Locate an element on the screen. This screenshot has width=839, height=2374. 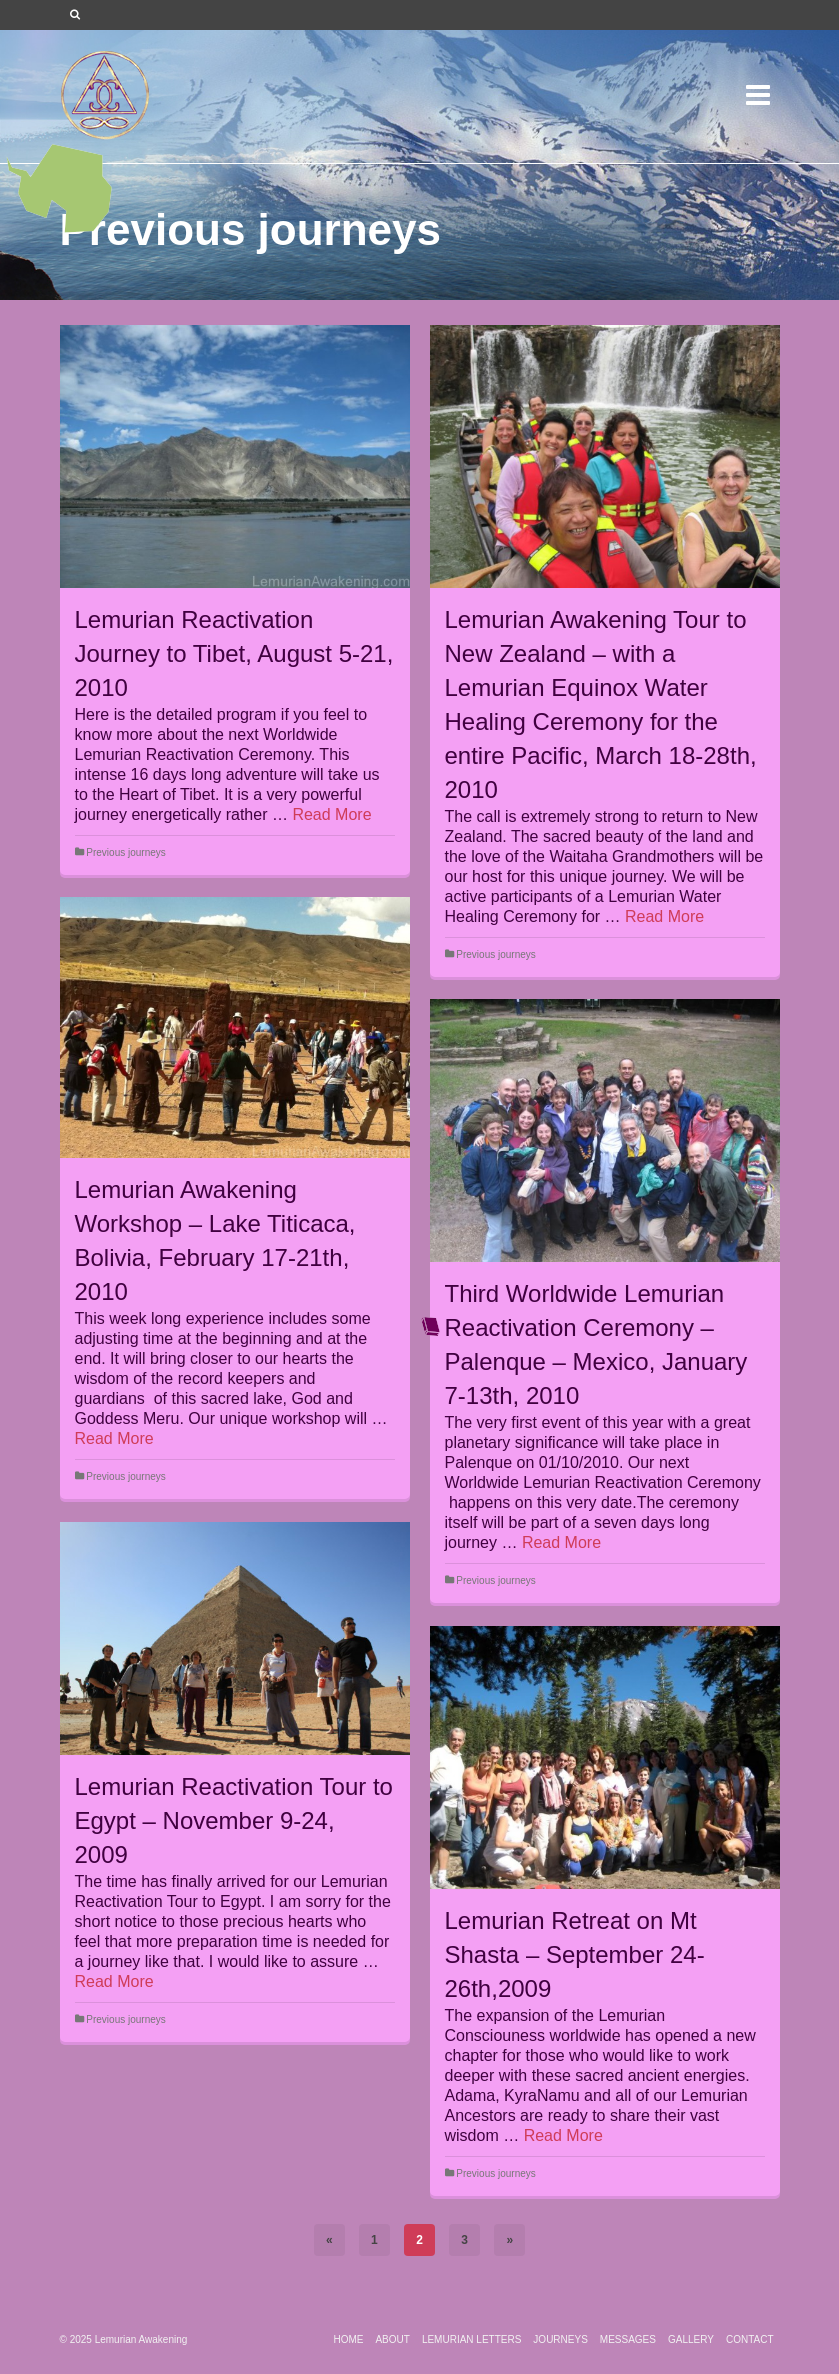
view wildlife or nature-related content is located at coordinates (59, 189).